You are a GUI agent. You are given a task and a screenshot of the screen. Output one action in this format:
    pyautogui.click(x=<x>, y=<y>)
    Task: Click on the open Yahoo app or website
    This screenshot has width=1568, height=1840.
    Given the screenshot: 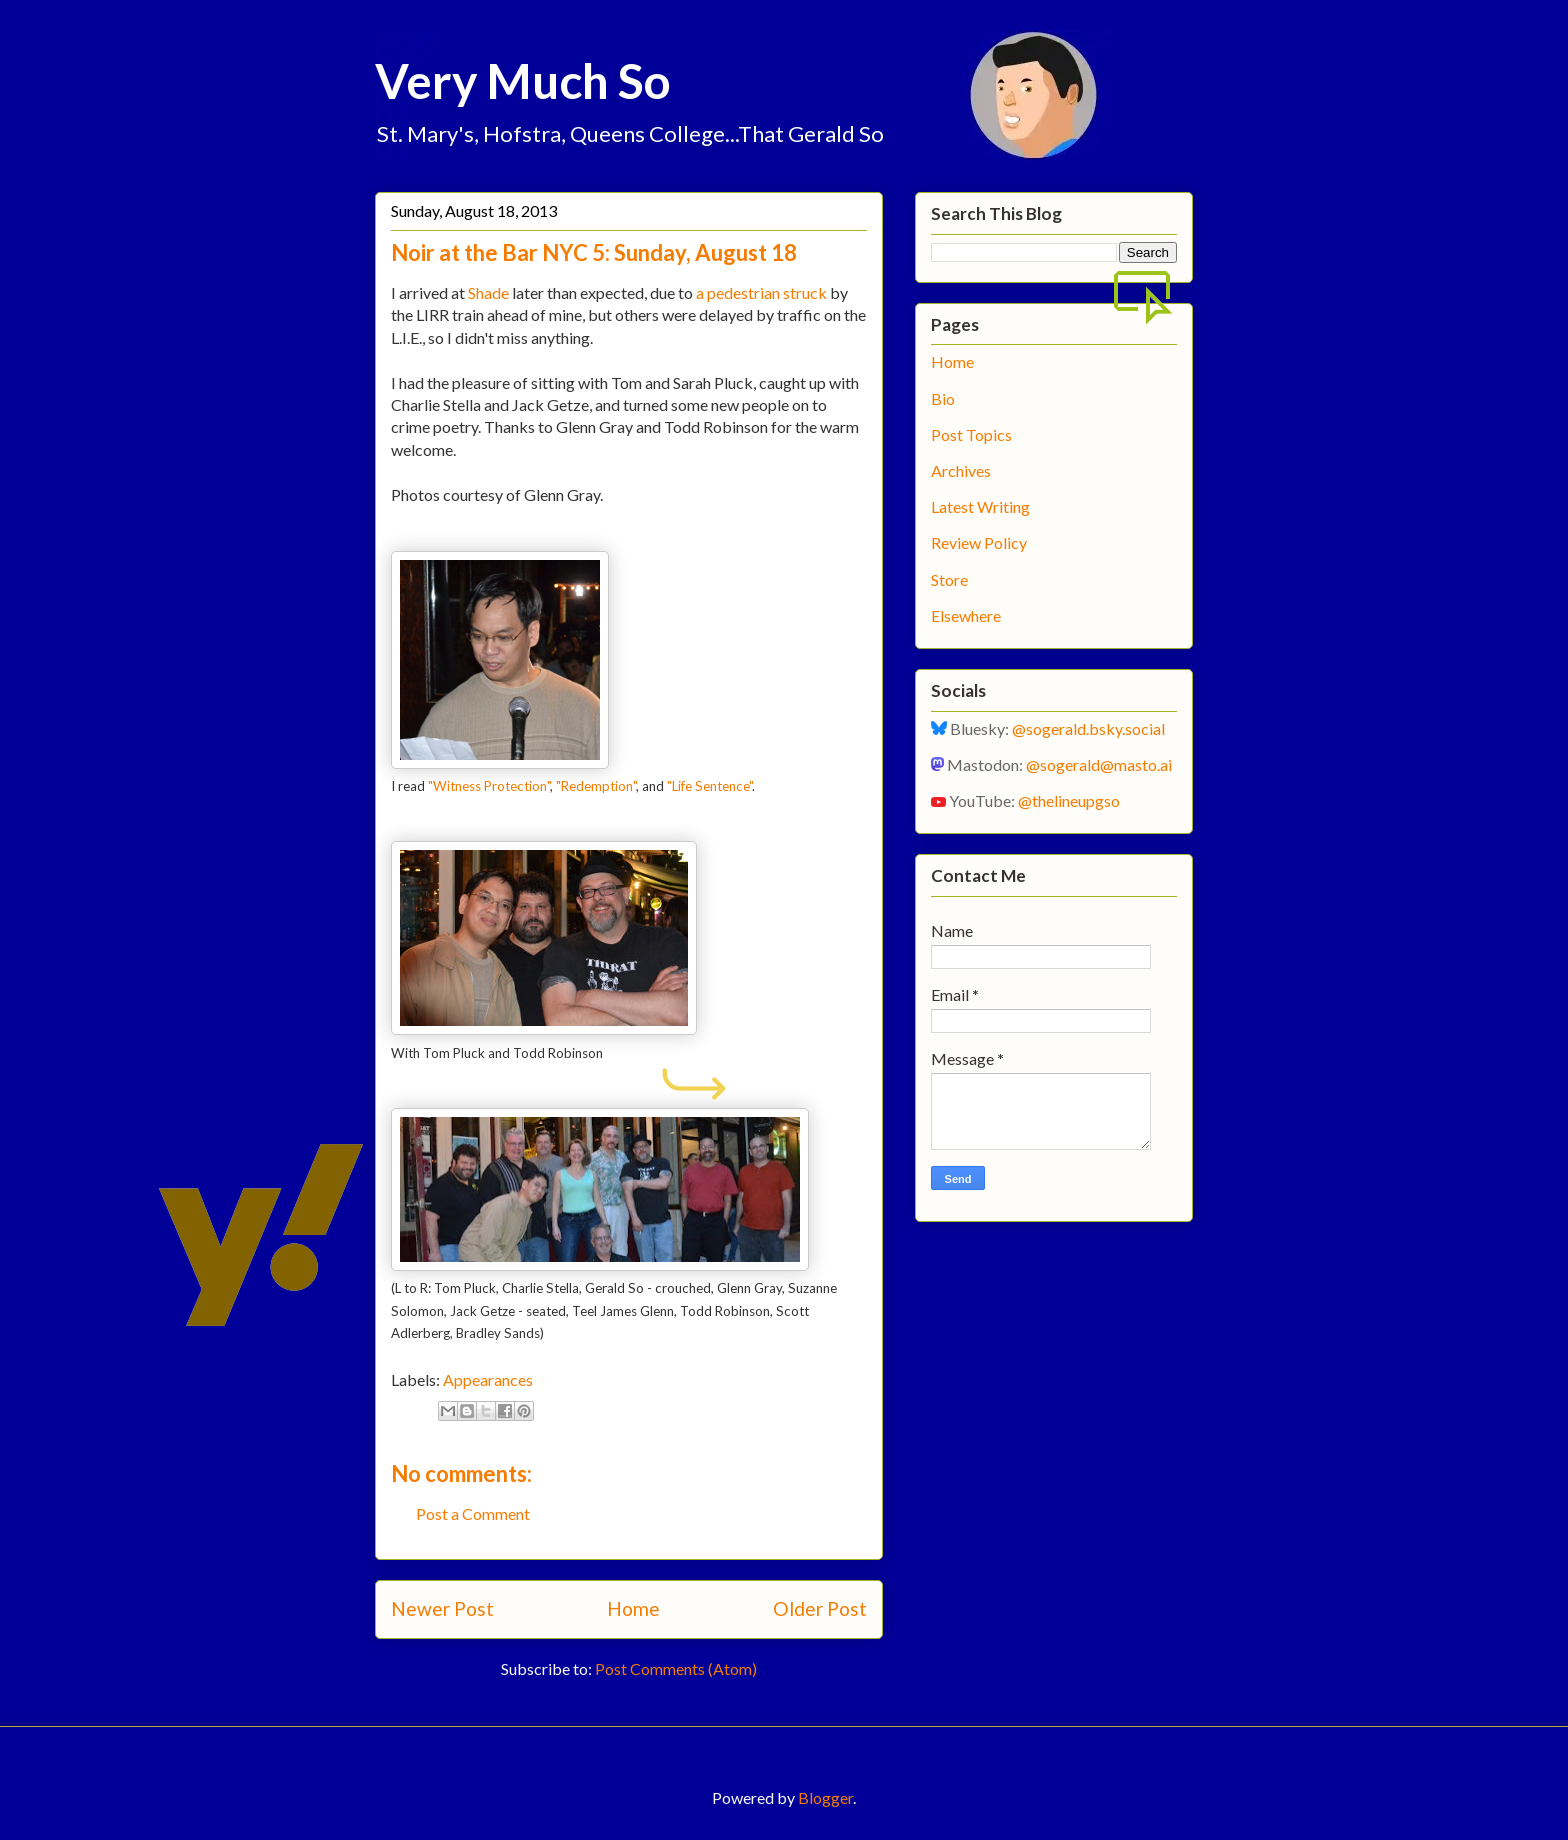 What is the action you would take?
    pyautogui.click(x=261, y=1235)
    